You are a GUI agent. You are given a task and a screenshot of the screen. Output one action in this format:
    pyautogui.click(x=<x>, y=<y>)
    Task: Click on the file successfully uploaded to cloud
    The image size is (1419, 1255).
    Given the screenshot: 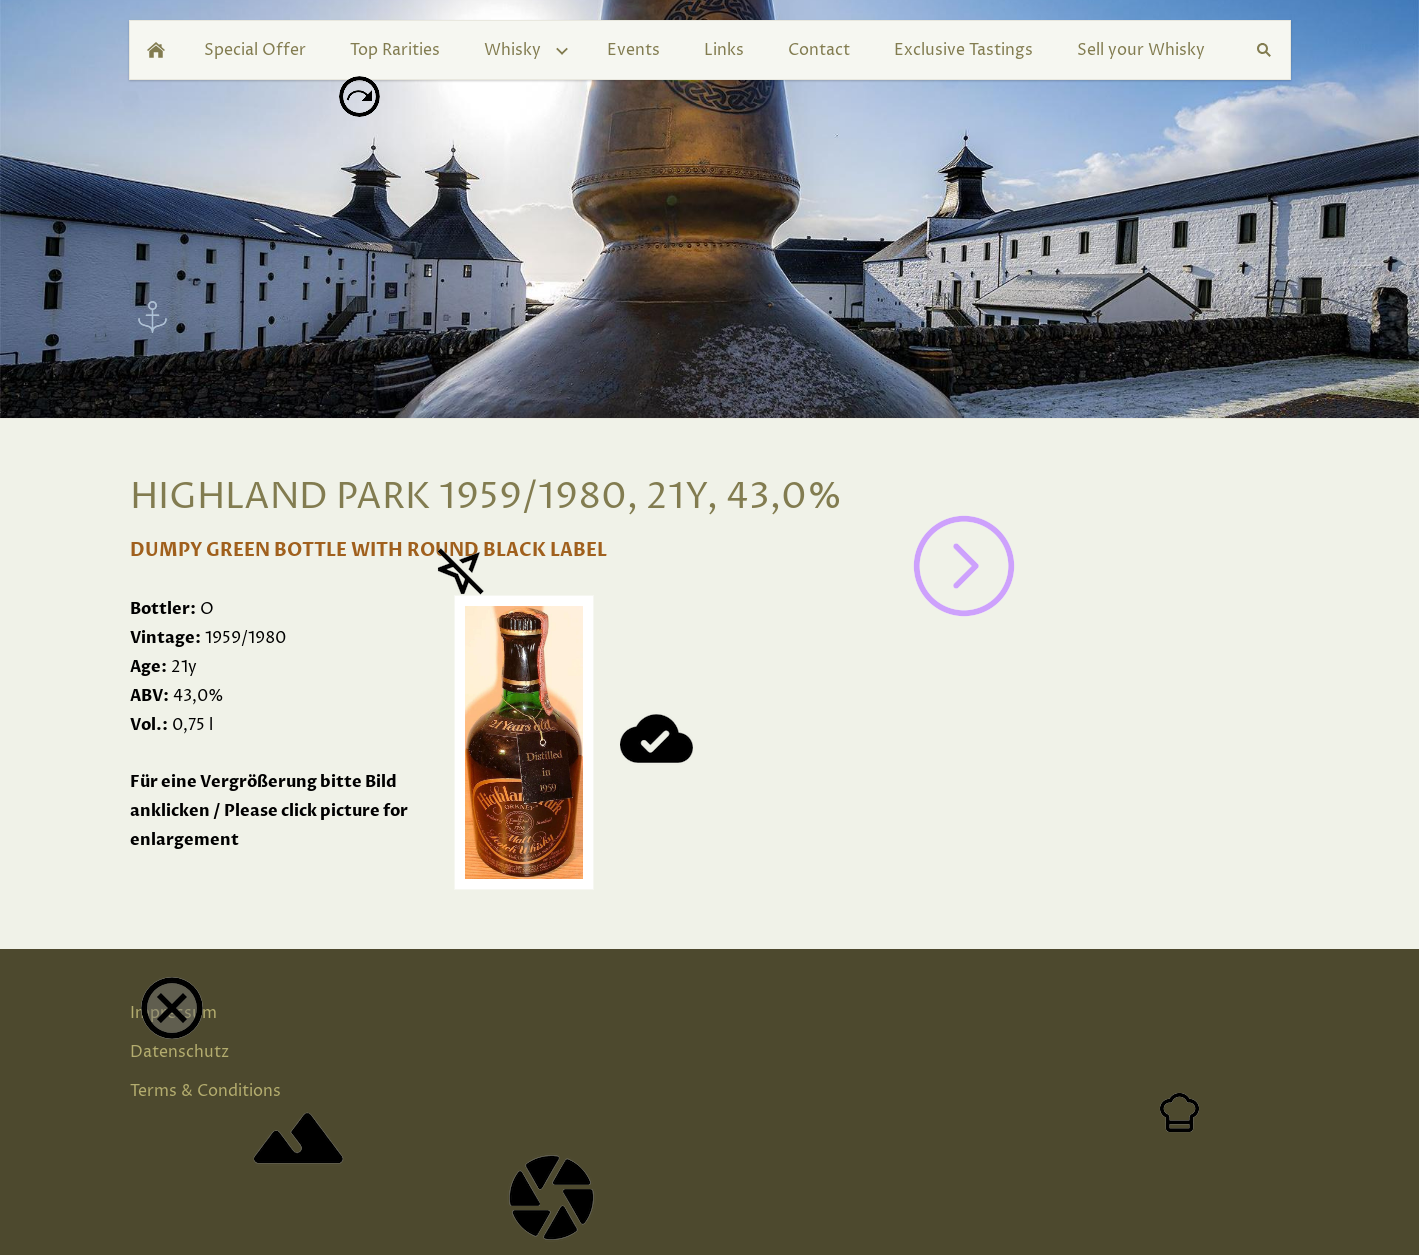 What is the action you would take?
    pyautogui.click(x=656, y=738)
    